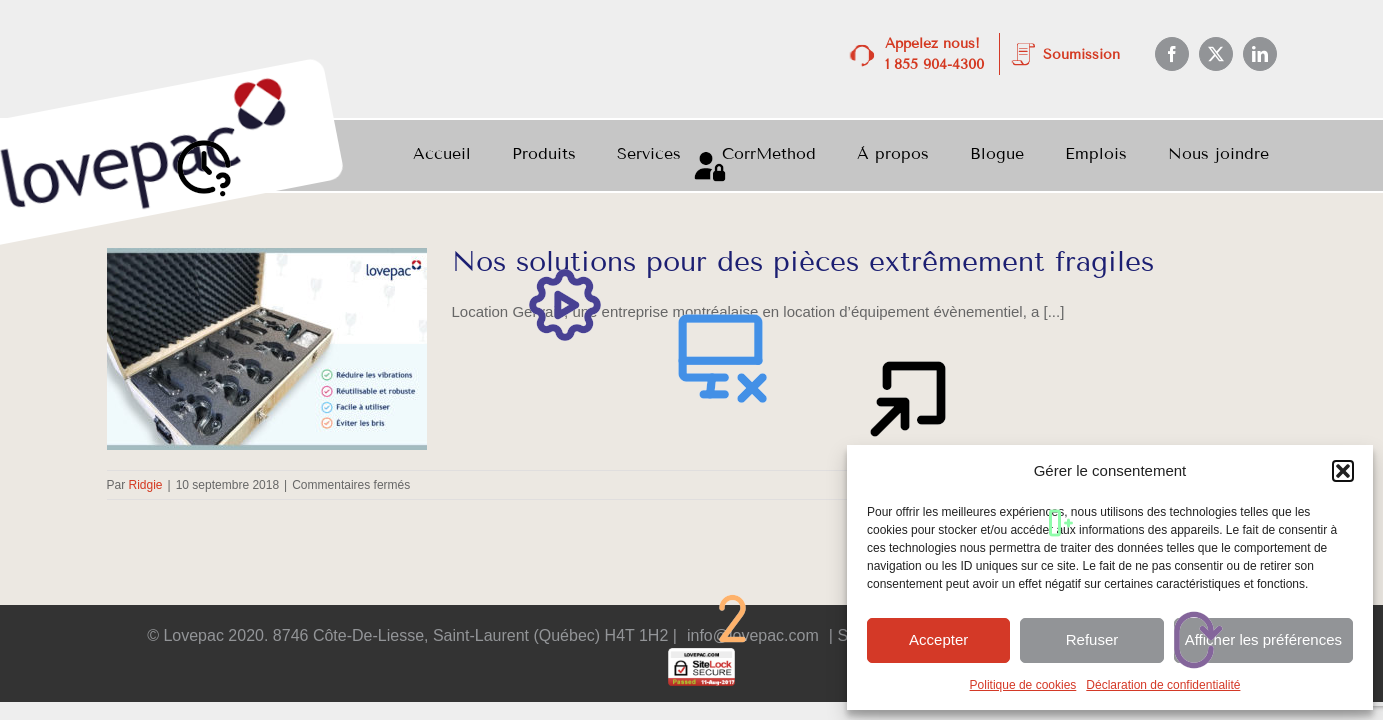  I want to click on open in new window, so click(908, 399).